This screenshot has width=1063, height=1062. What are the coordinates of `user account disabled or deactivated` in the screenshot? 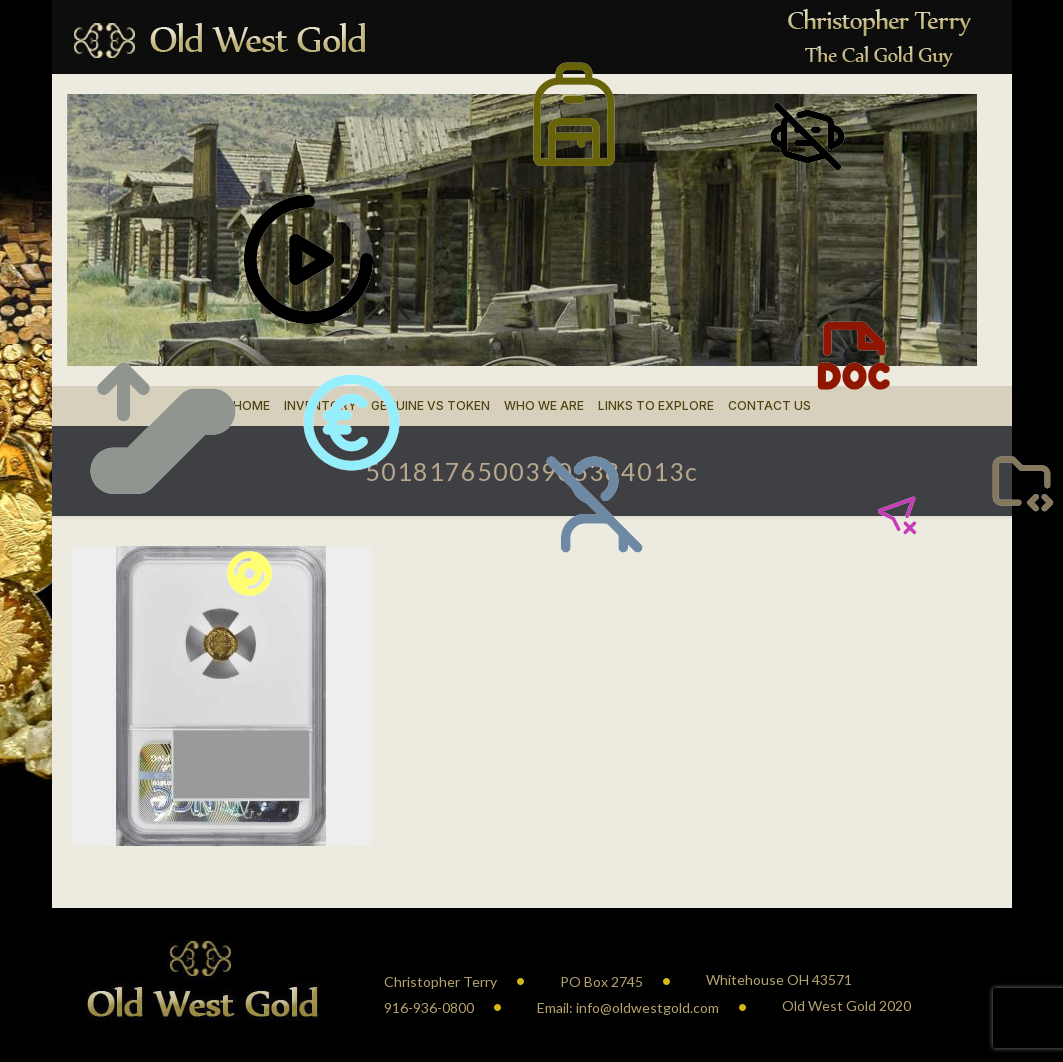 It's located at (594, 504).